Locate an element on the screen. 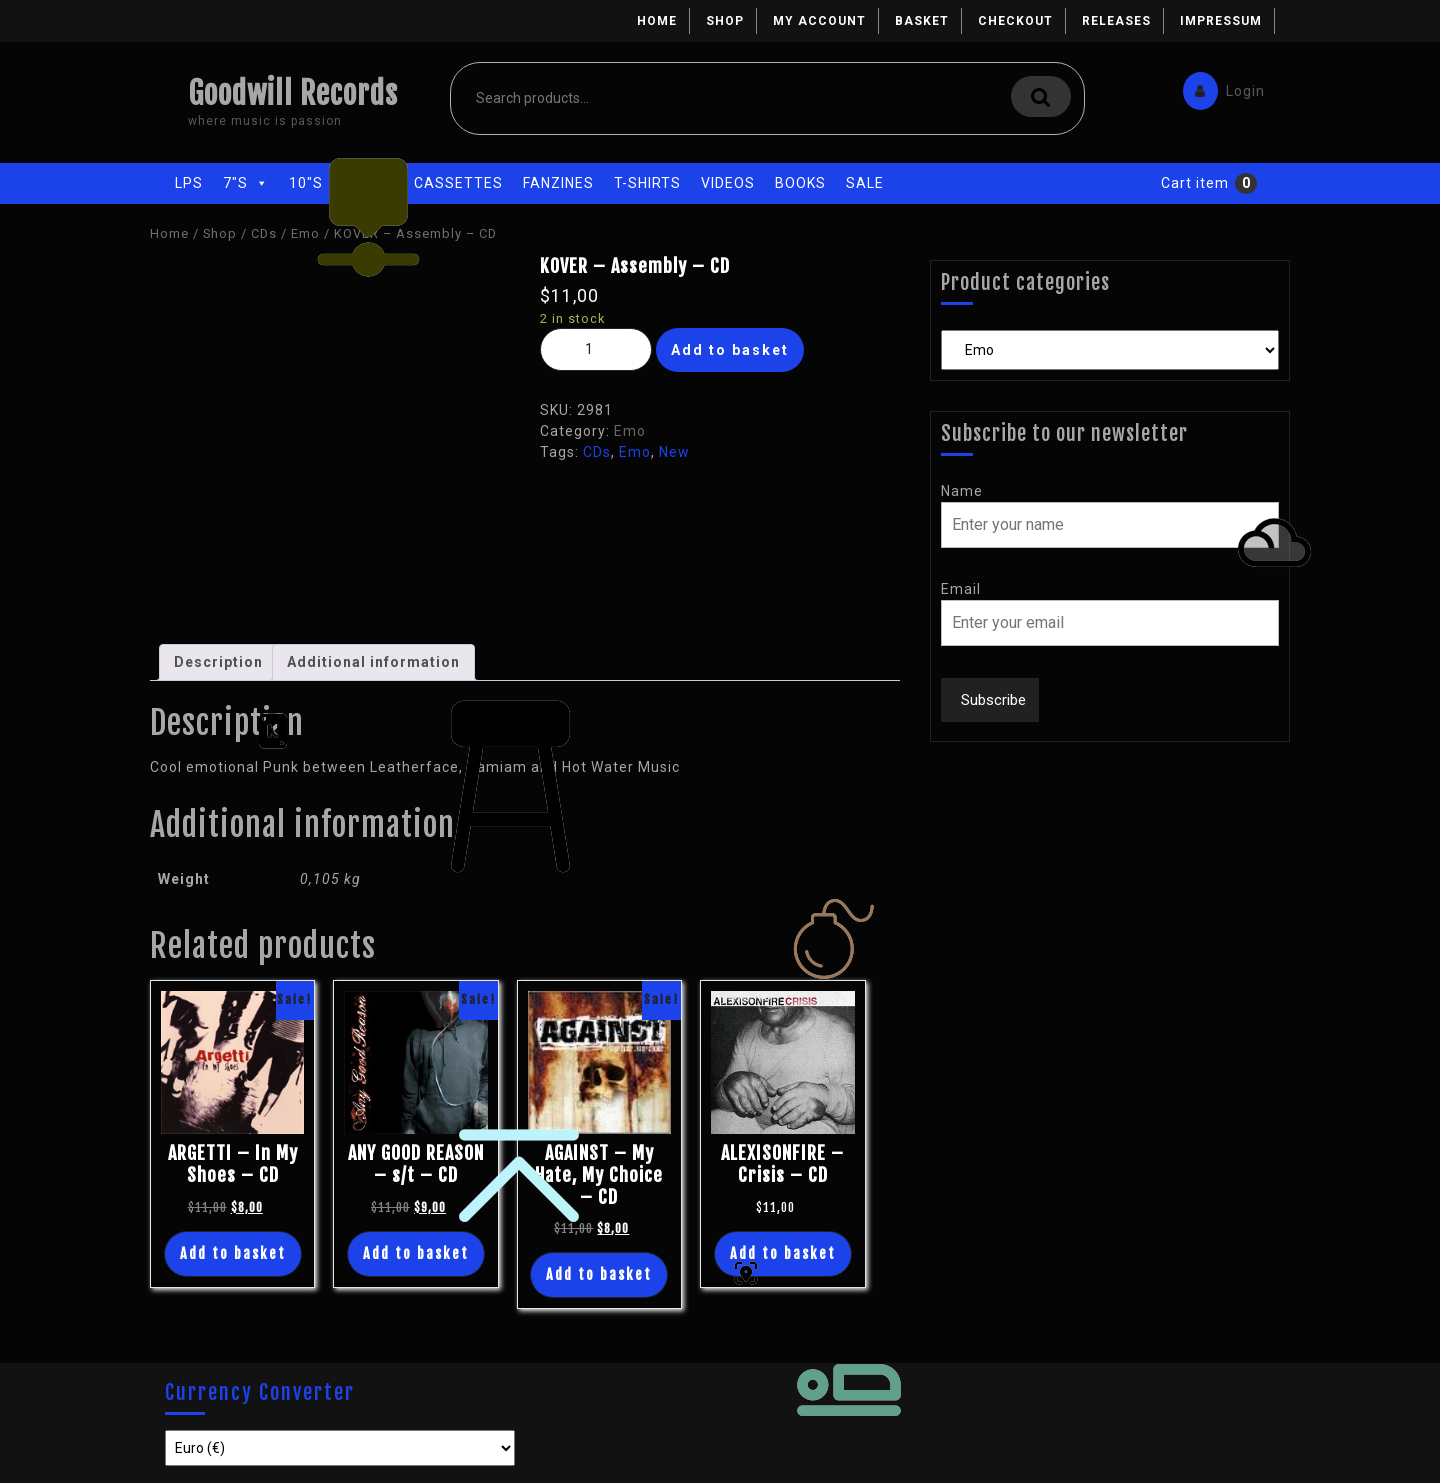 Image resolution: width=1440 pixels, height=1483 pixels. collapse content or scroll to top is located at coordinates (519, 1173).